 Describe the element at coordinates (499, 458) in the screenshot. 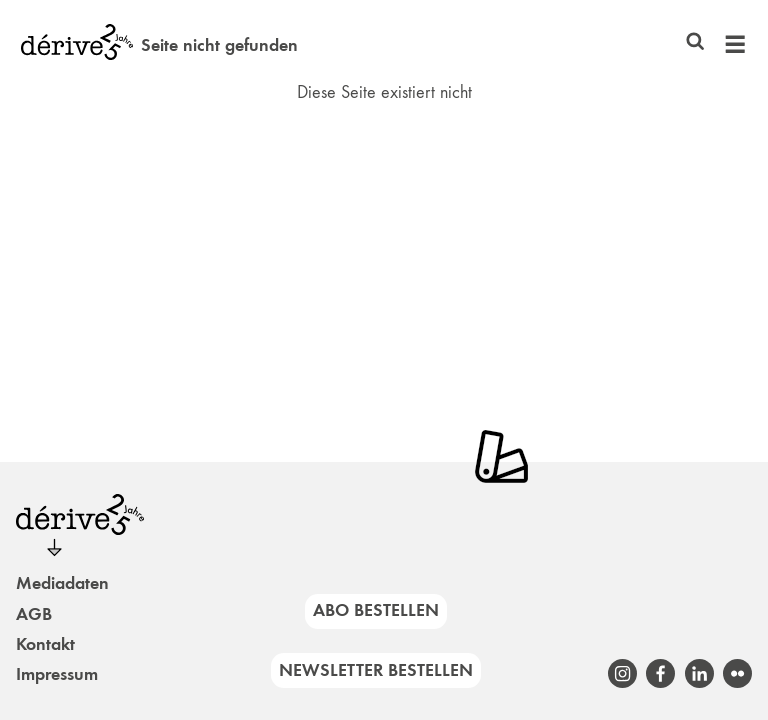

I see `access color palette or theme options` at that location.